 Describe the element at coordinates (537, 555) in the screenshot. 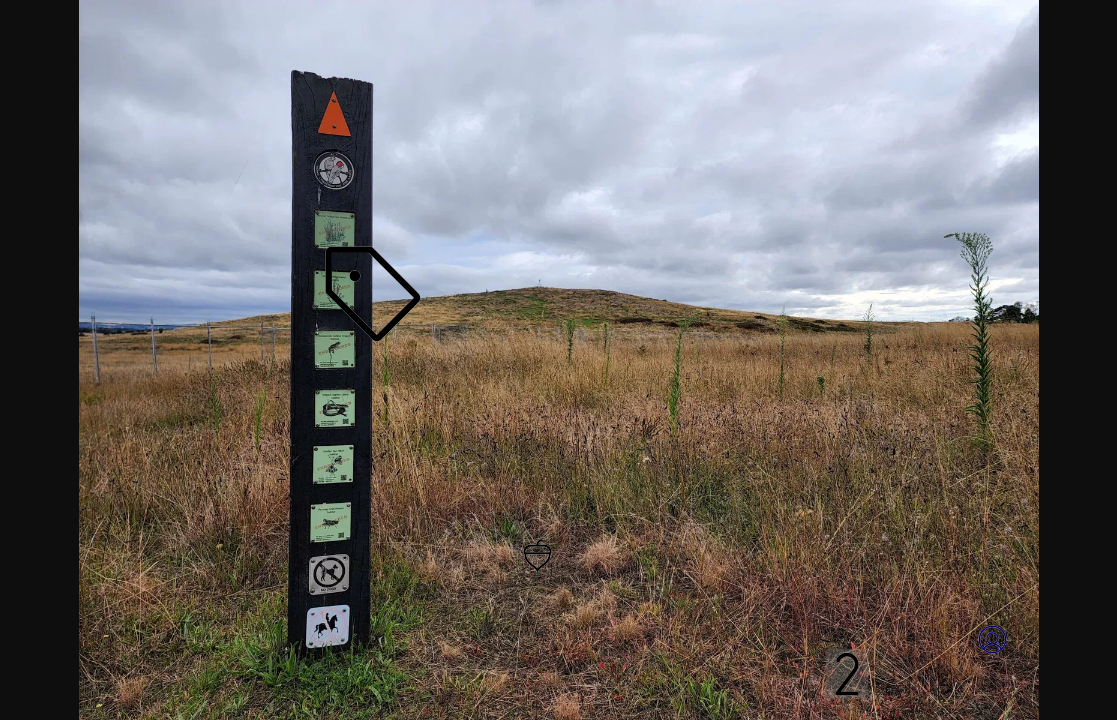

I see `nature or outdoors category icon` at that location.